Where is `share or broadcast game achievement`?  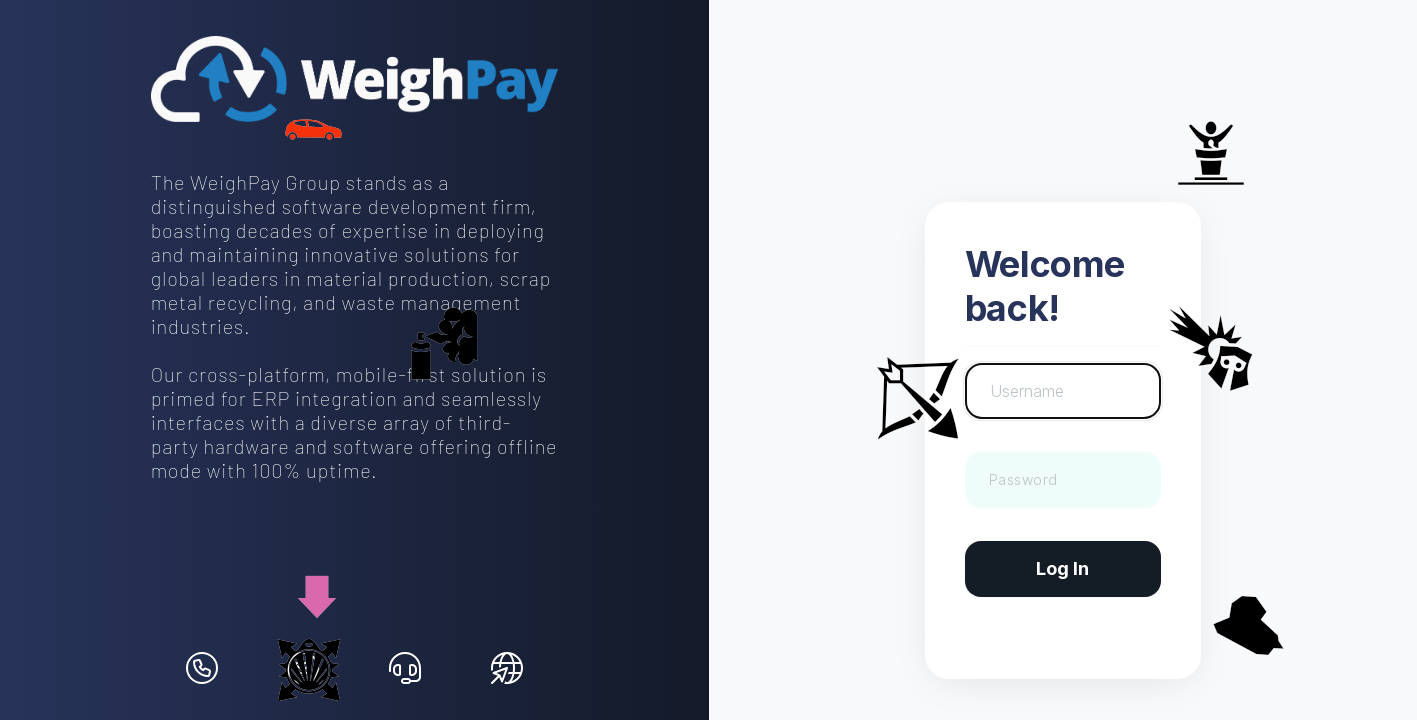
share or broadcast game achievement is located at coordinates (309, 670).